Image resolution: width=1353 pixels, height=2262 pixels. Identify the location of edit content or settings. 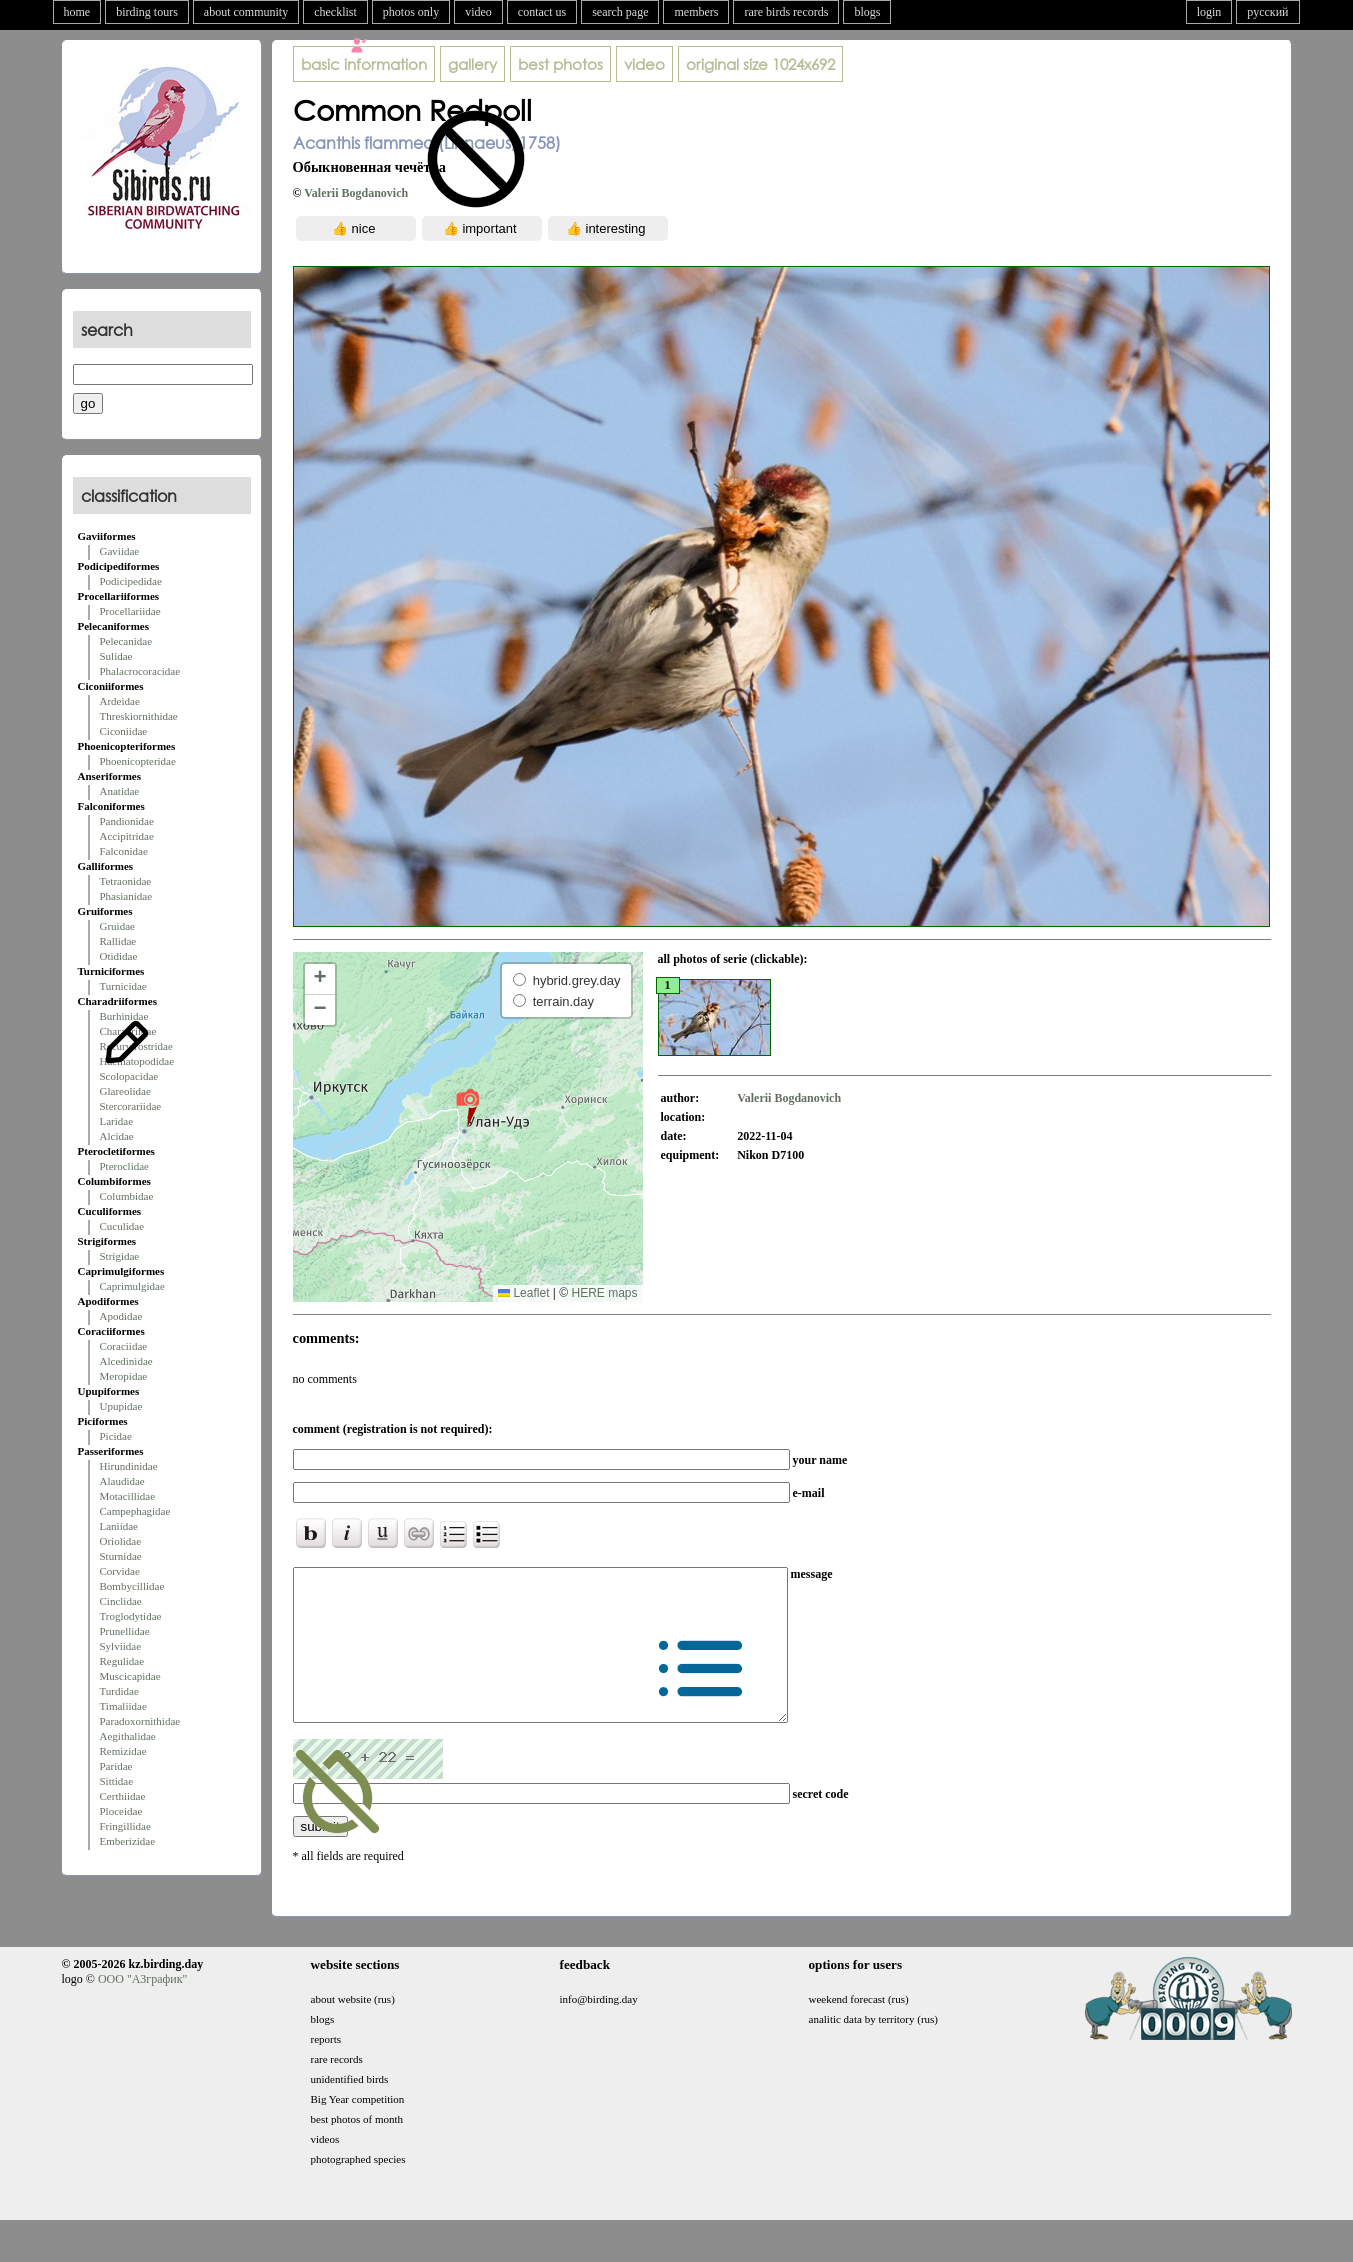
(127, 1042).